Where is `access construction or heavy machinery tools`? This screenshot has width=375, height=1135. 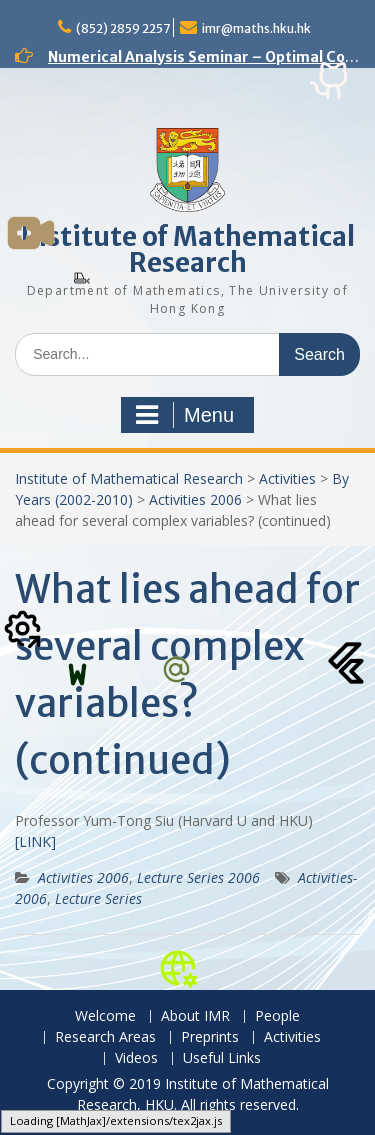
access construction or heavy machinery tools is located at coordinates (82, 278).